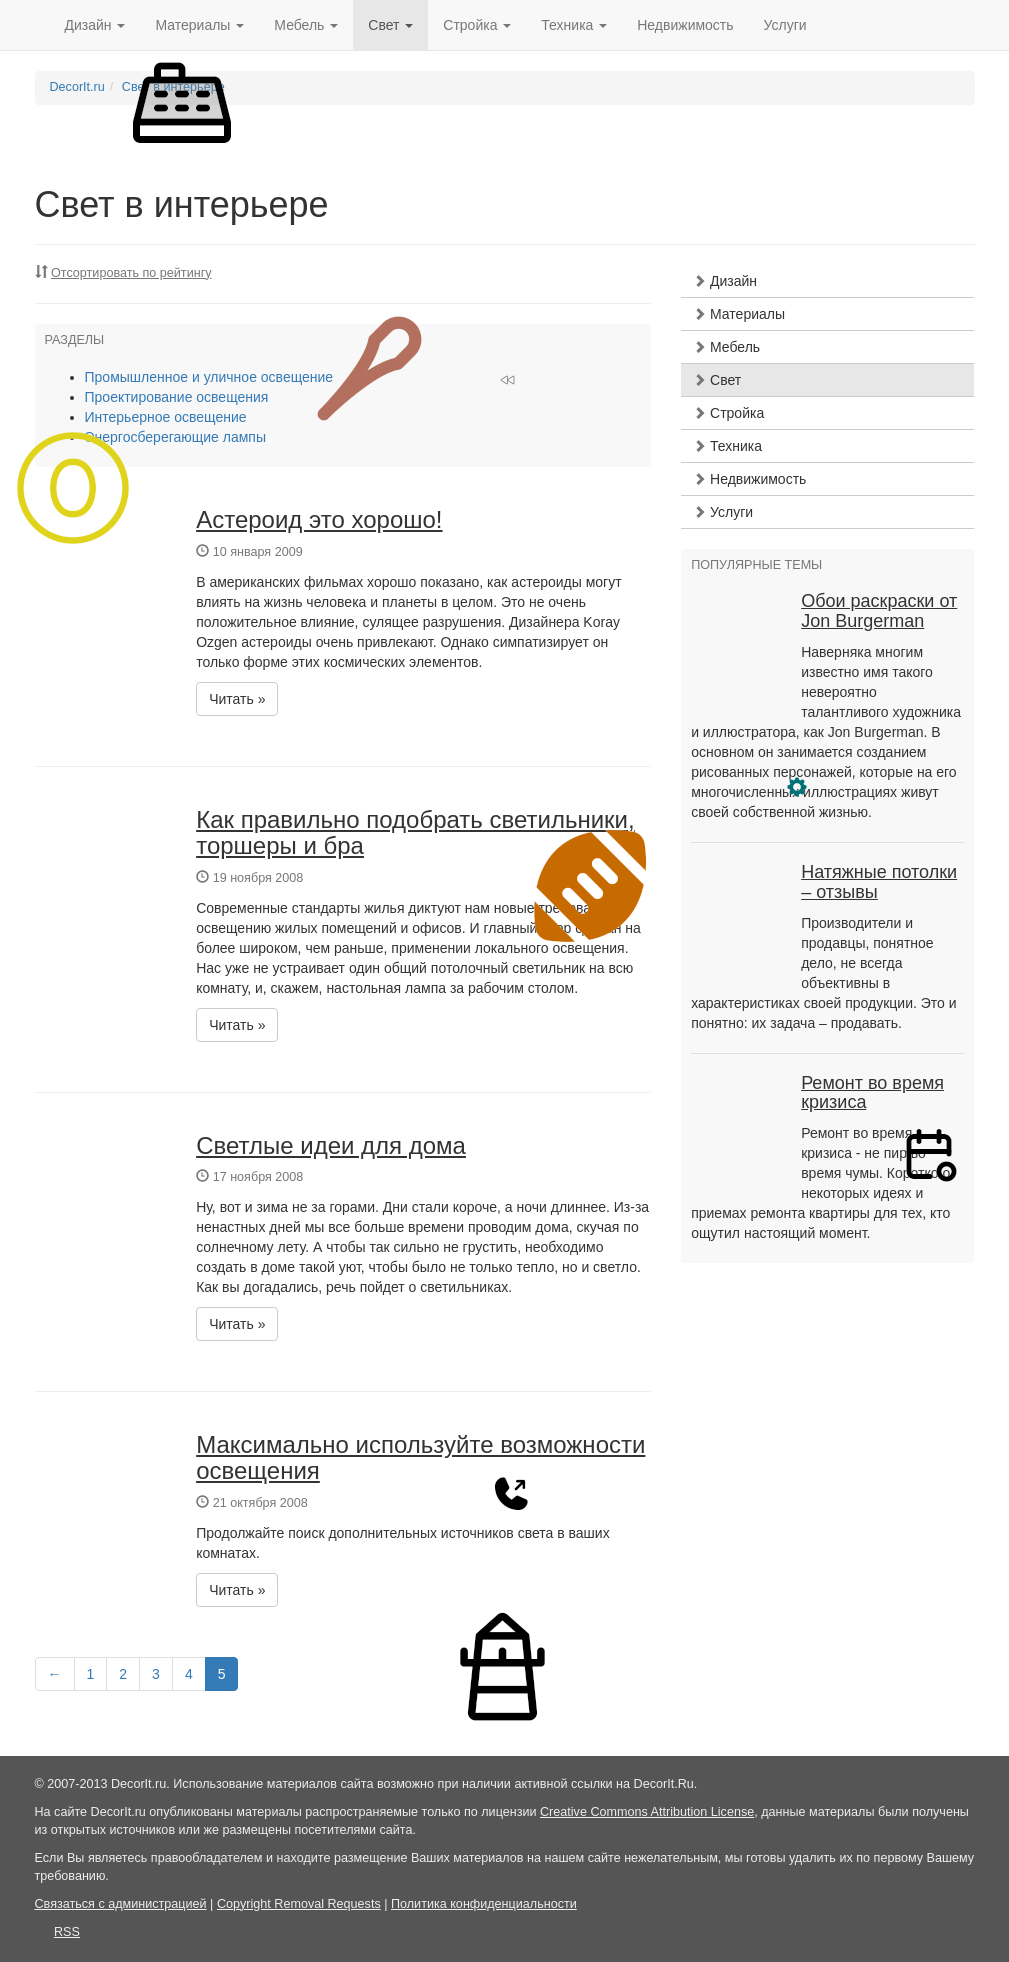 Image resolution: width=1009 pixels, height=1962 pixels. Describe the element at coordinates (73, 488) in the screenshot. I see `indicates zero items or notifications` at that location.